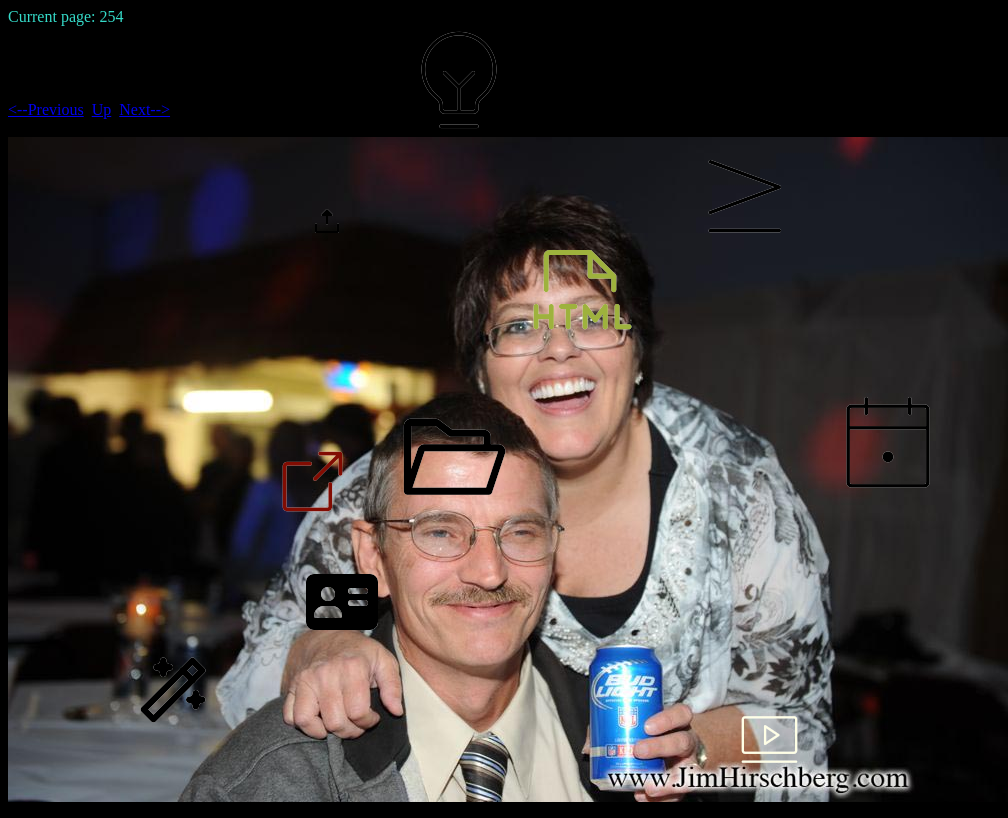 The height and width of the screenshot is (818, 1008). What do you see at coordinates (580, 293) in the screenshot?
I see `view or open an HTML file` at bounding box center [580, 293].